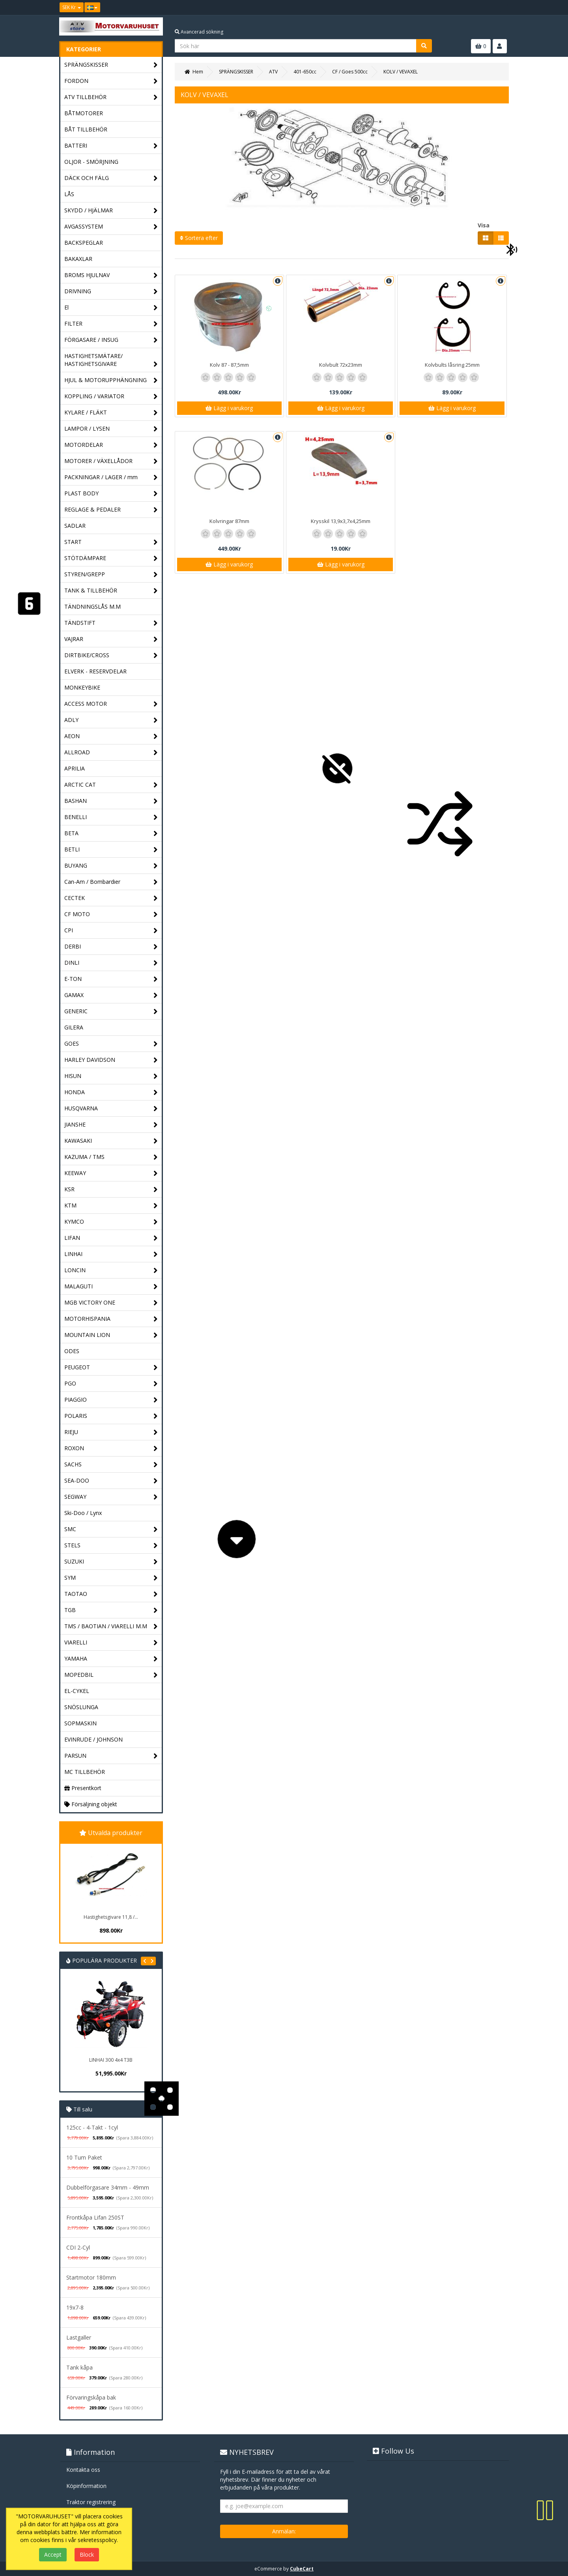 This screenshot has width=568, height=2576. Describe the element at coordinates (512, 249) in the screenshot. I see `searching for nearby bluetooth devices` at that location.